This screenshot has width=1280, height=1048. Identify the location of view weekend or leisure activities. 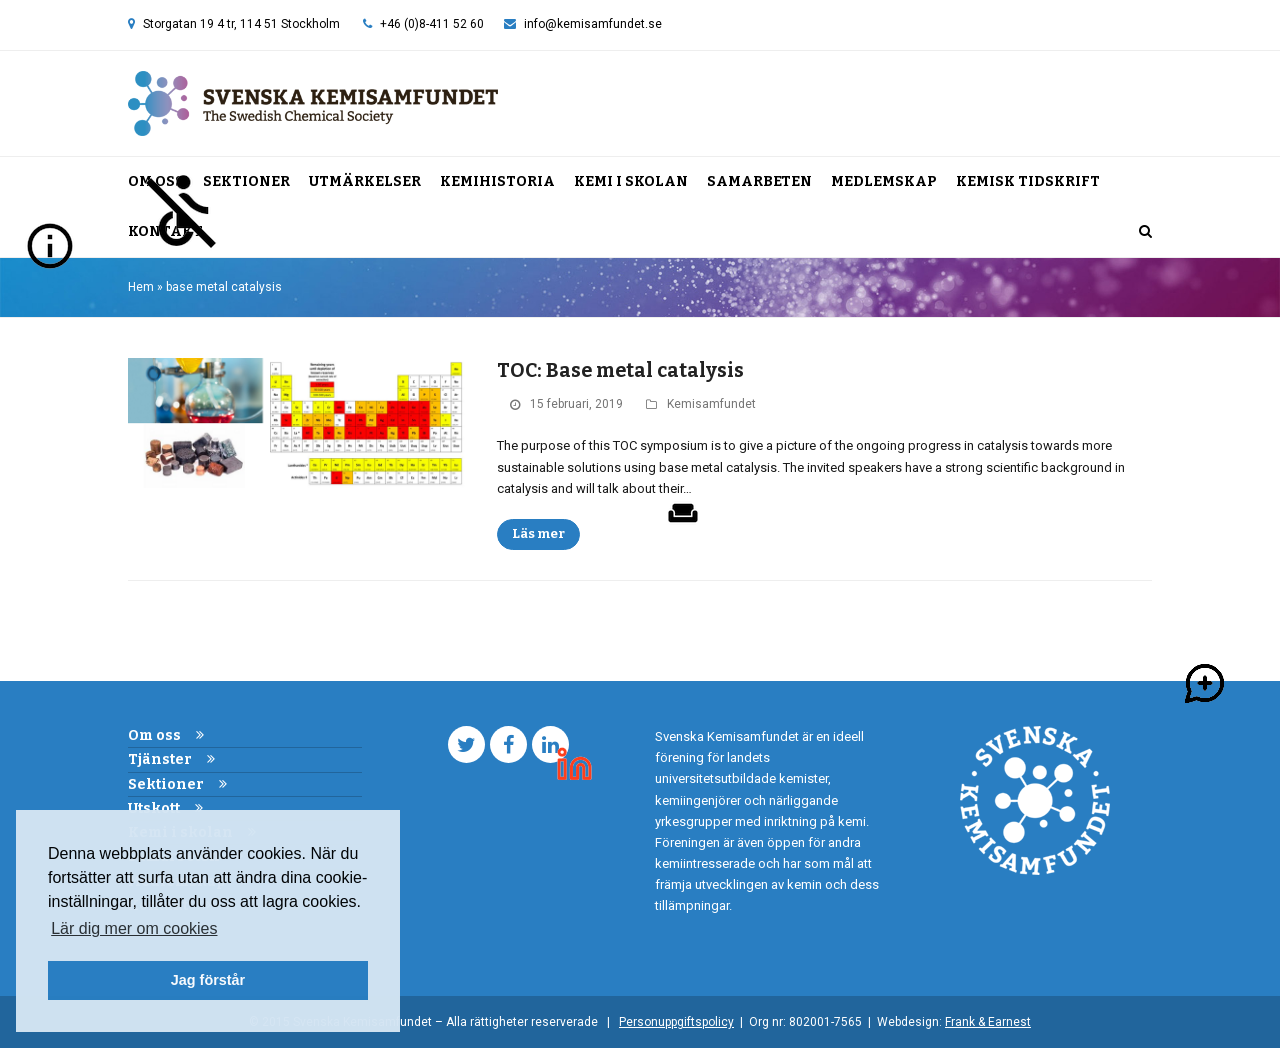
(683, 513).